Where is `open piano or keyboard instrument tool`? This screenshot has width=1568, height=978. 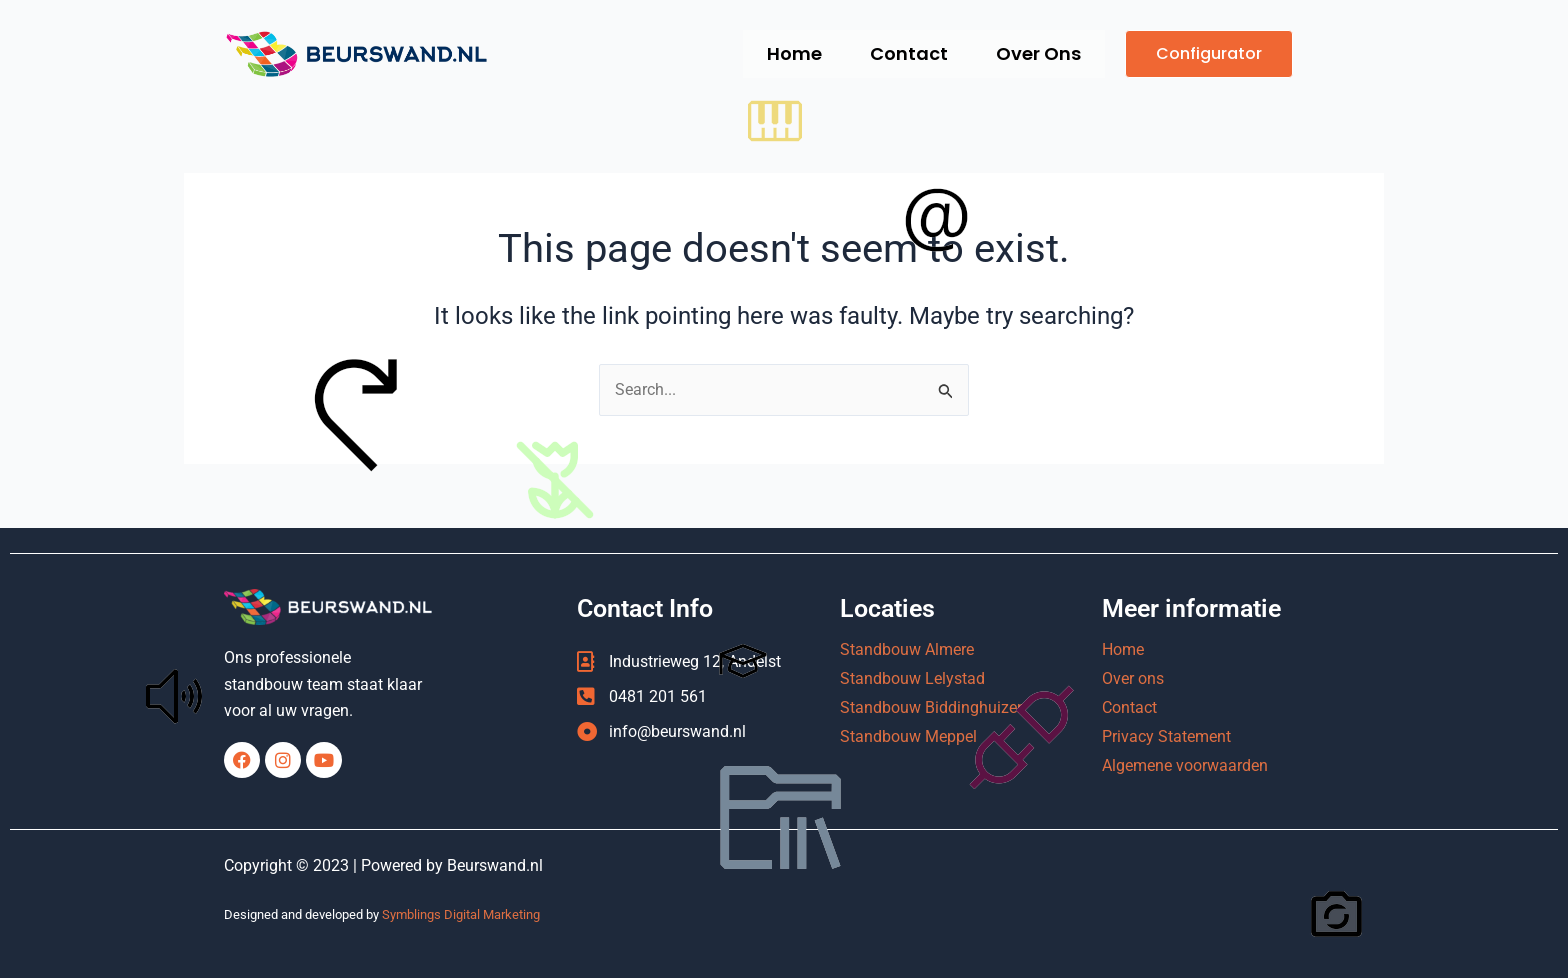
open piano or keyboard instrument tool is located at coordinates (775, 121).